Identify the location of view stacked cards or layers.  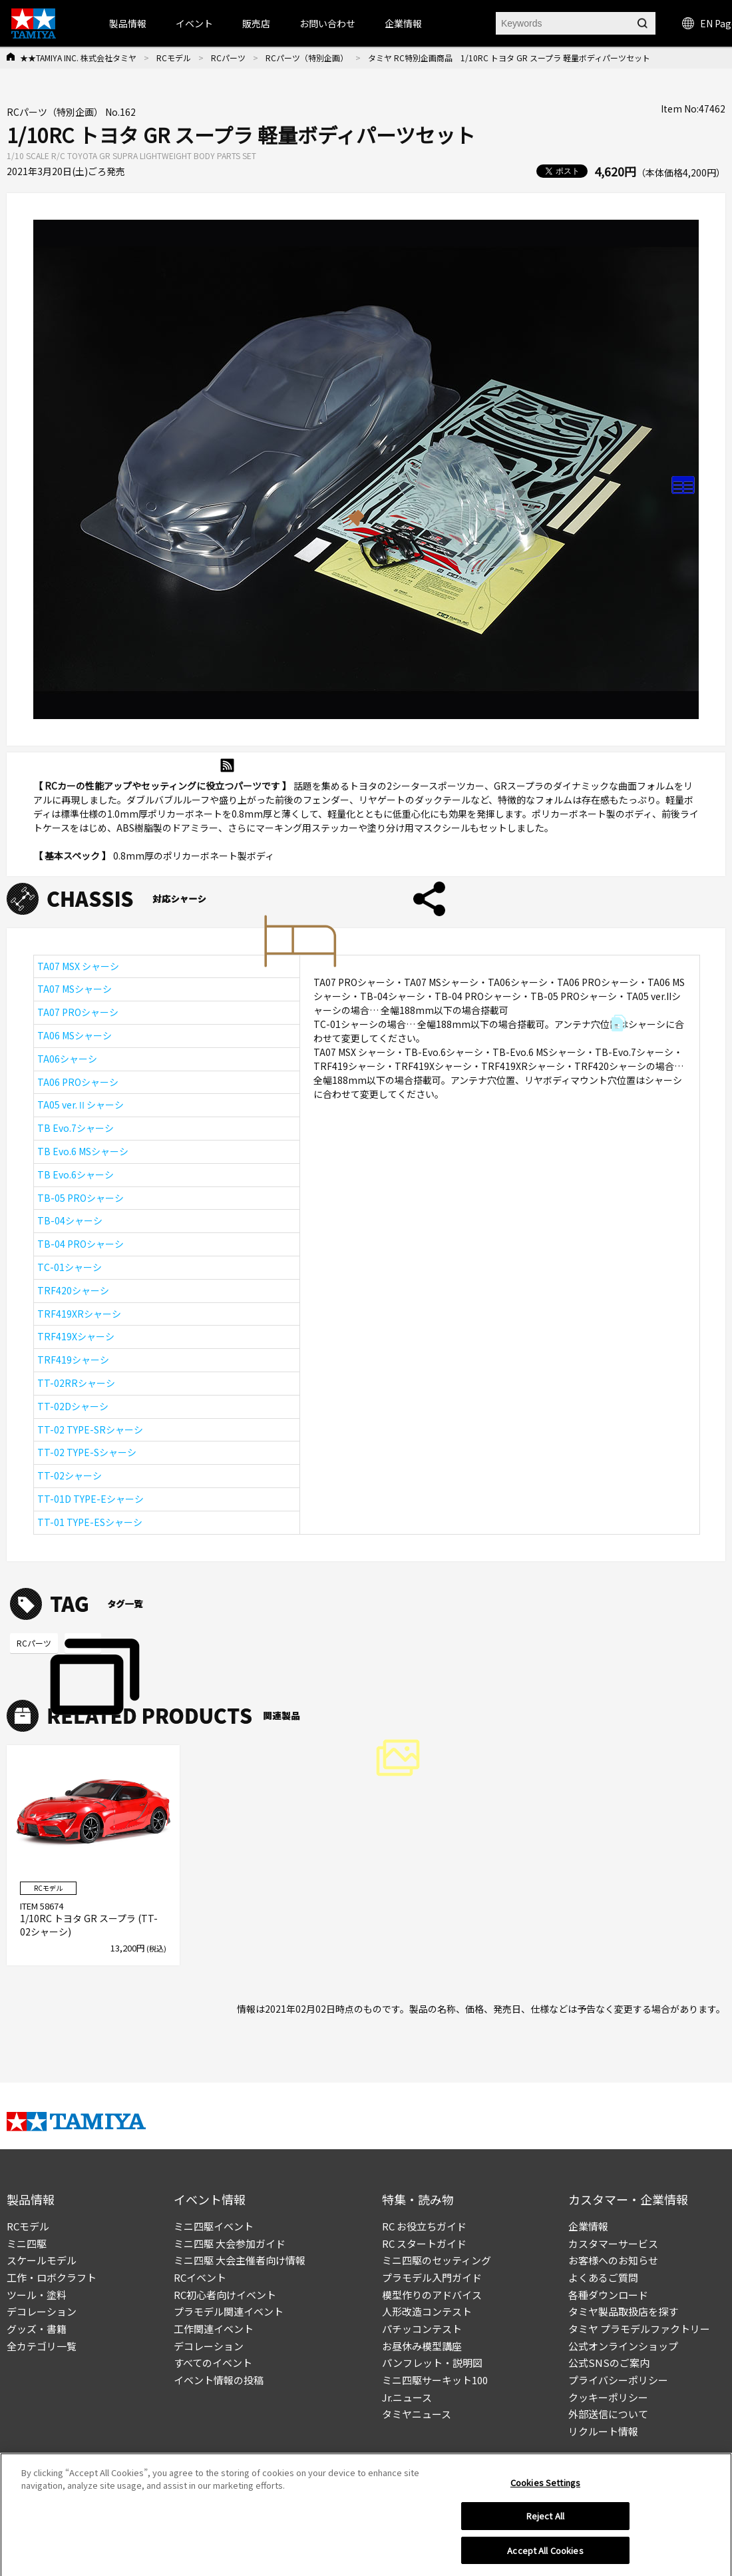
(94, 1676).